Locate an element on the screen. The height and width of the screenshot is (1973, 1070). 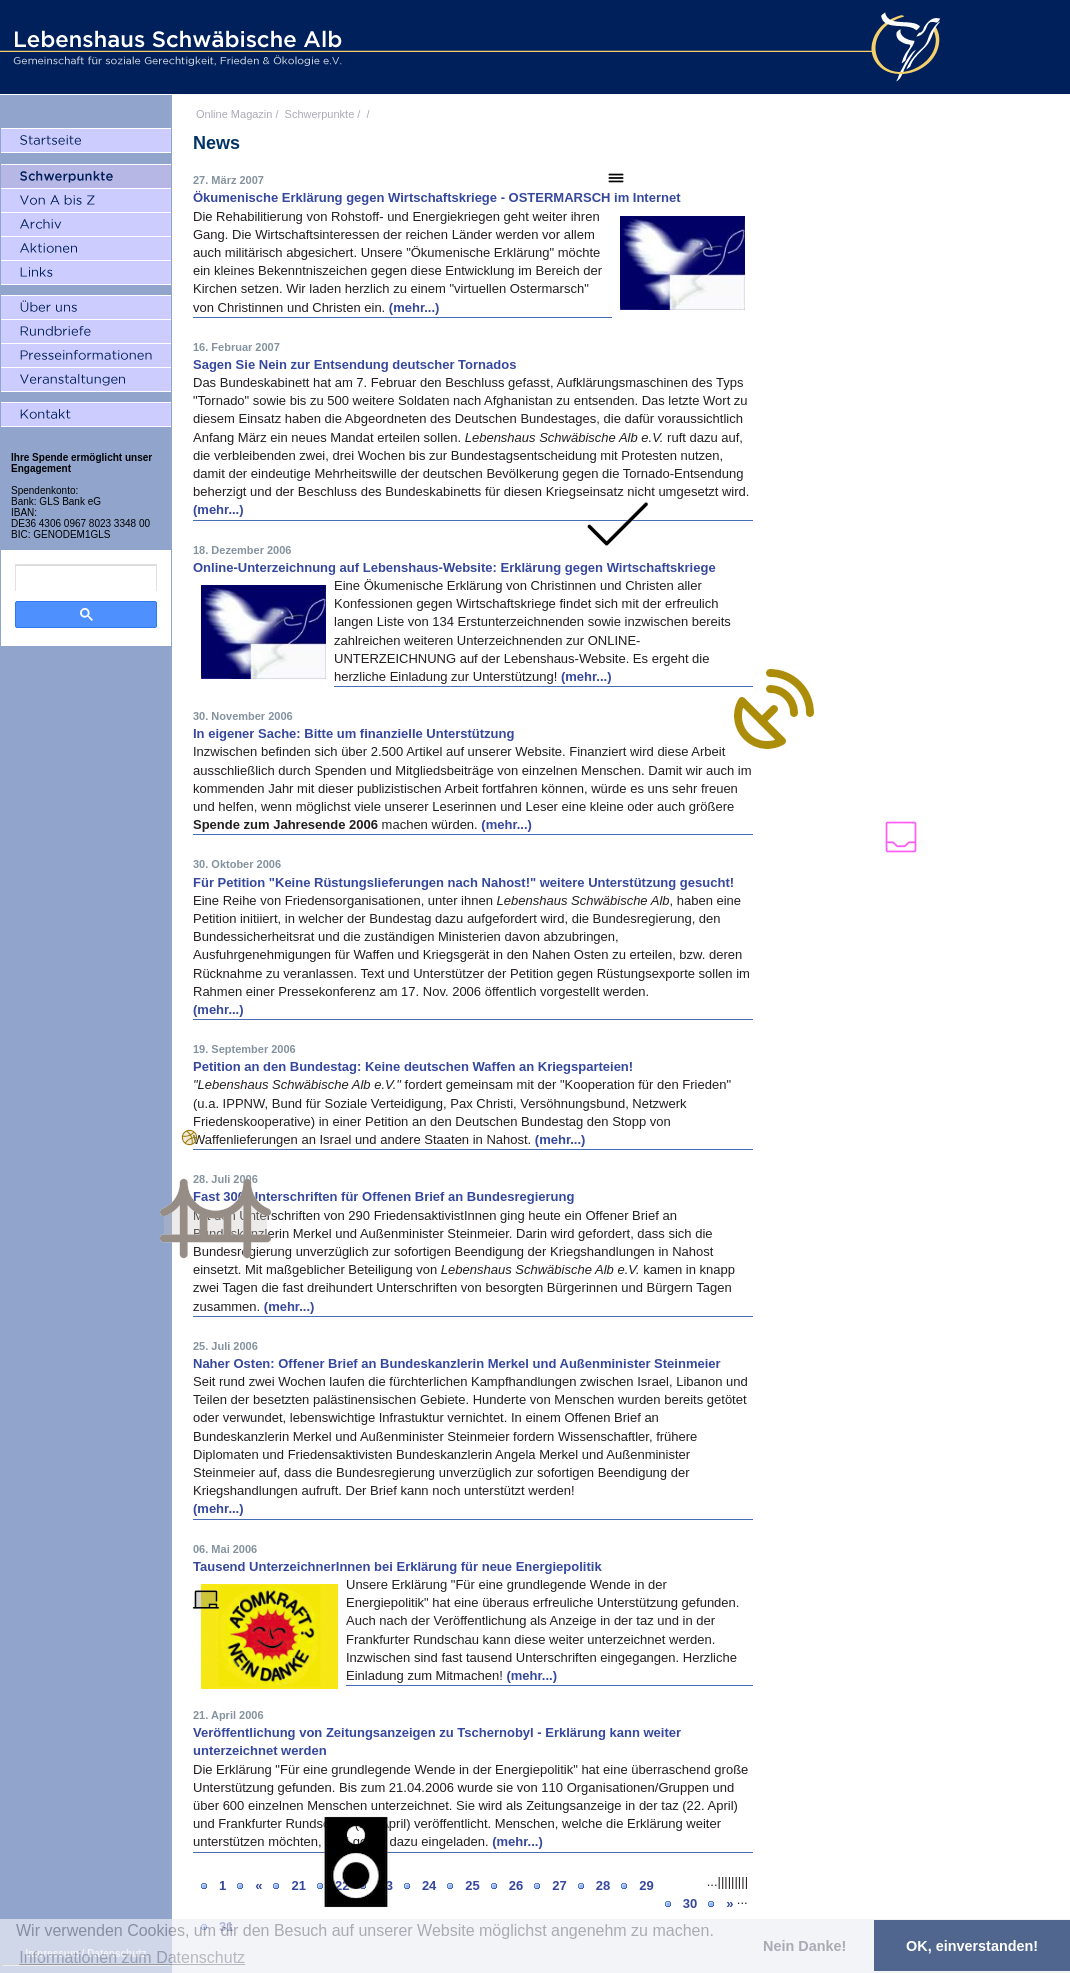
access presentation or whiteboard mode is located at coordinates (206, 1600).